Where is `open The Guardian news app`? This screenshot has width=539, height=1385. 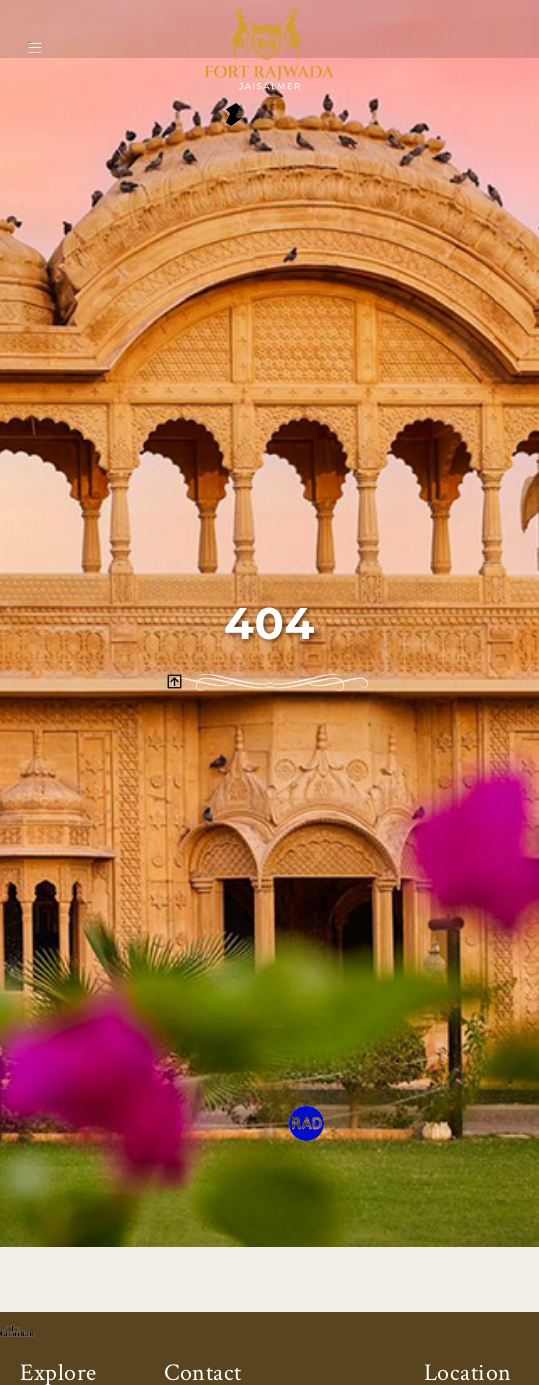 open The Guardian news app is located at coordinates (17, 1331).